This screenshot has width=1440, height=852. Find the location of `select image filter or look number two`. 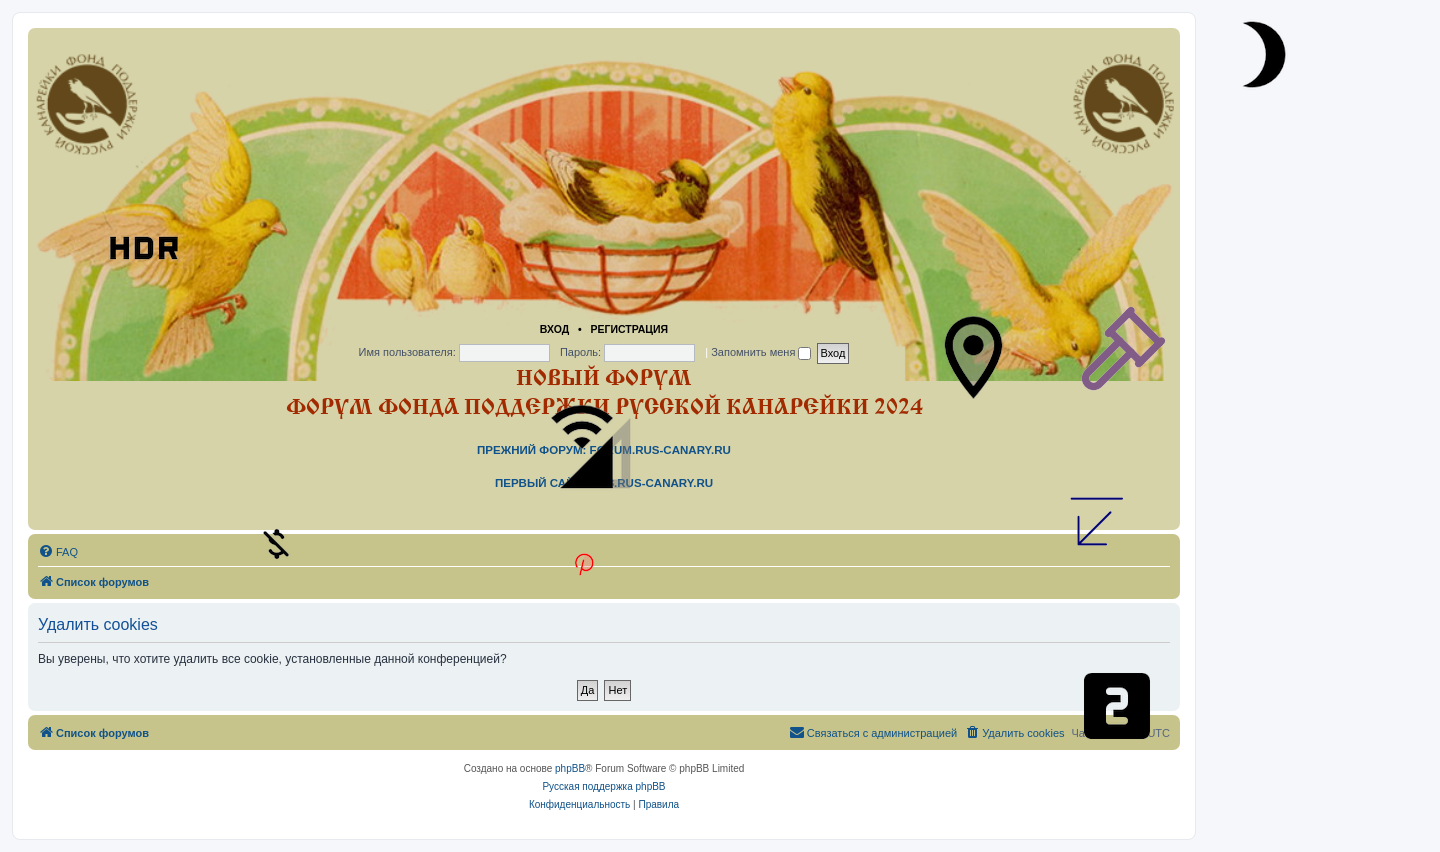

select image filter or look number two is located at coordinates (1117, 706).